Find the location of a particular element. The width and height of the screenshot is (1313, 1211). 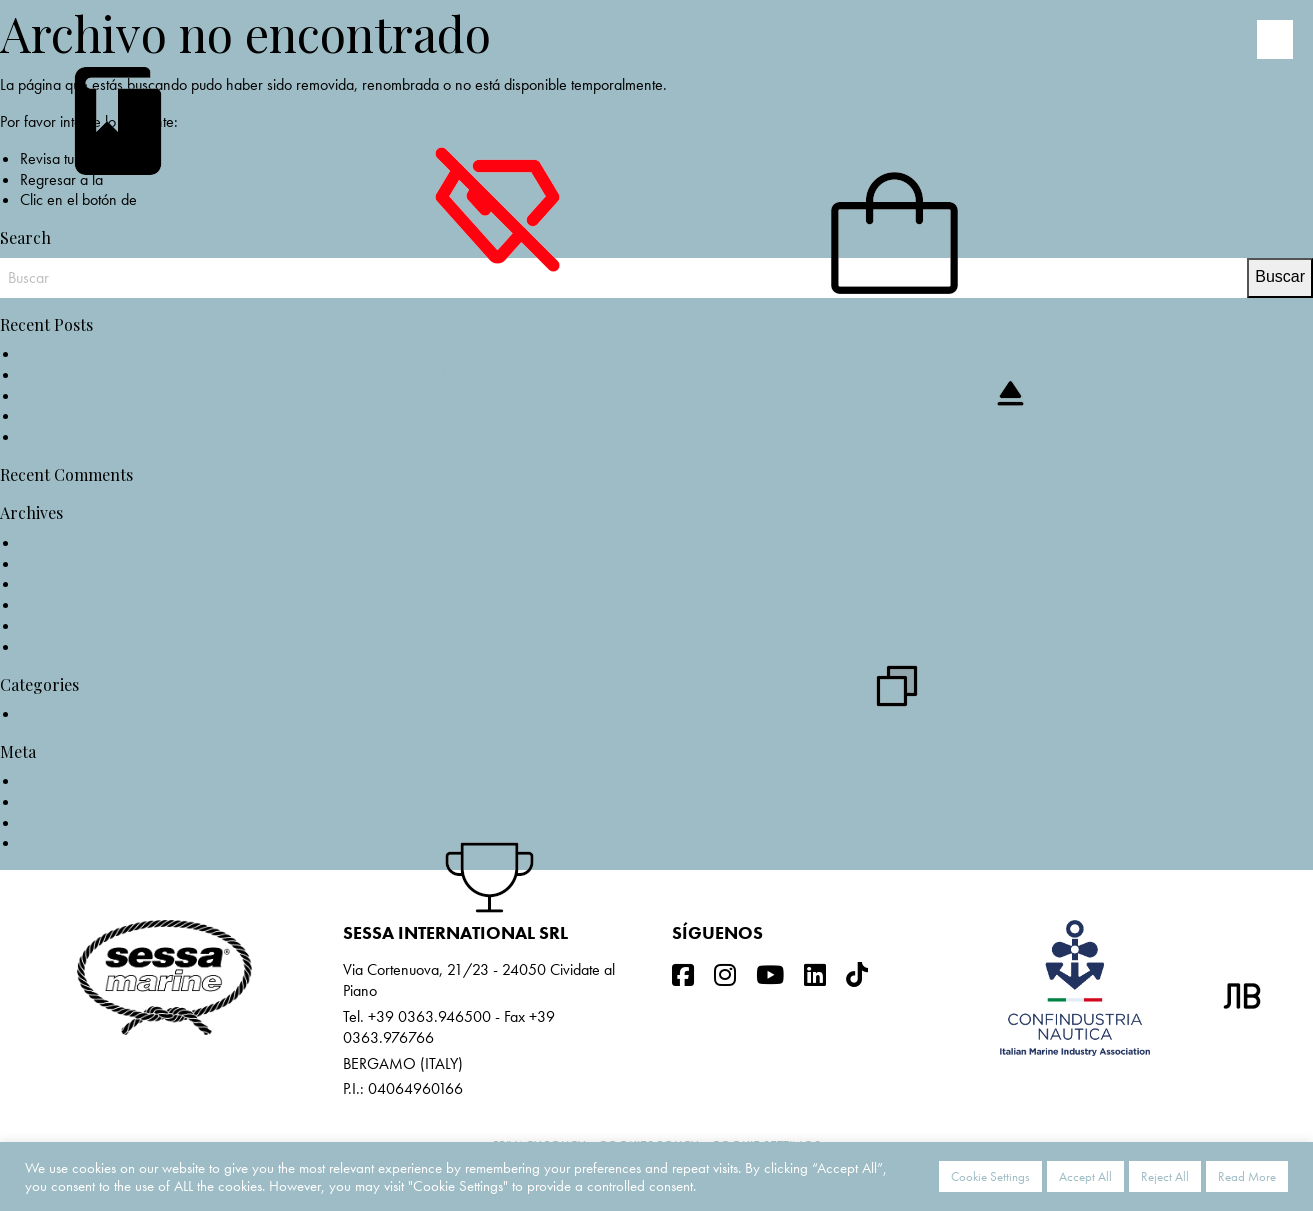

eject media or disc is located at coordinates (1010, 392).